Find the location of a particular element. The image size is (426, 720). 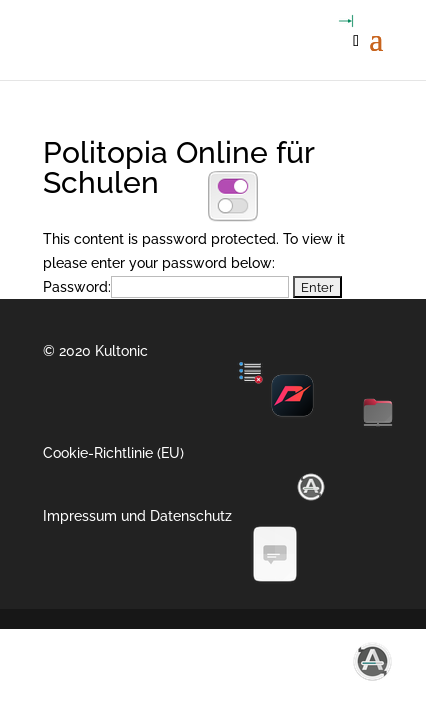

access a remote or network folder is located at coordinates (378, 412).